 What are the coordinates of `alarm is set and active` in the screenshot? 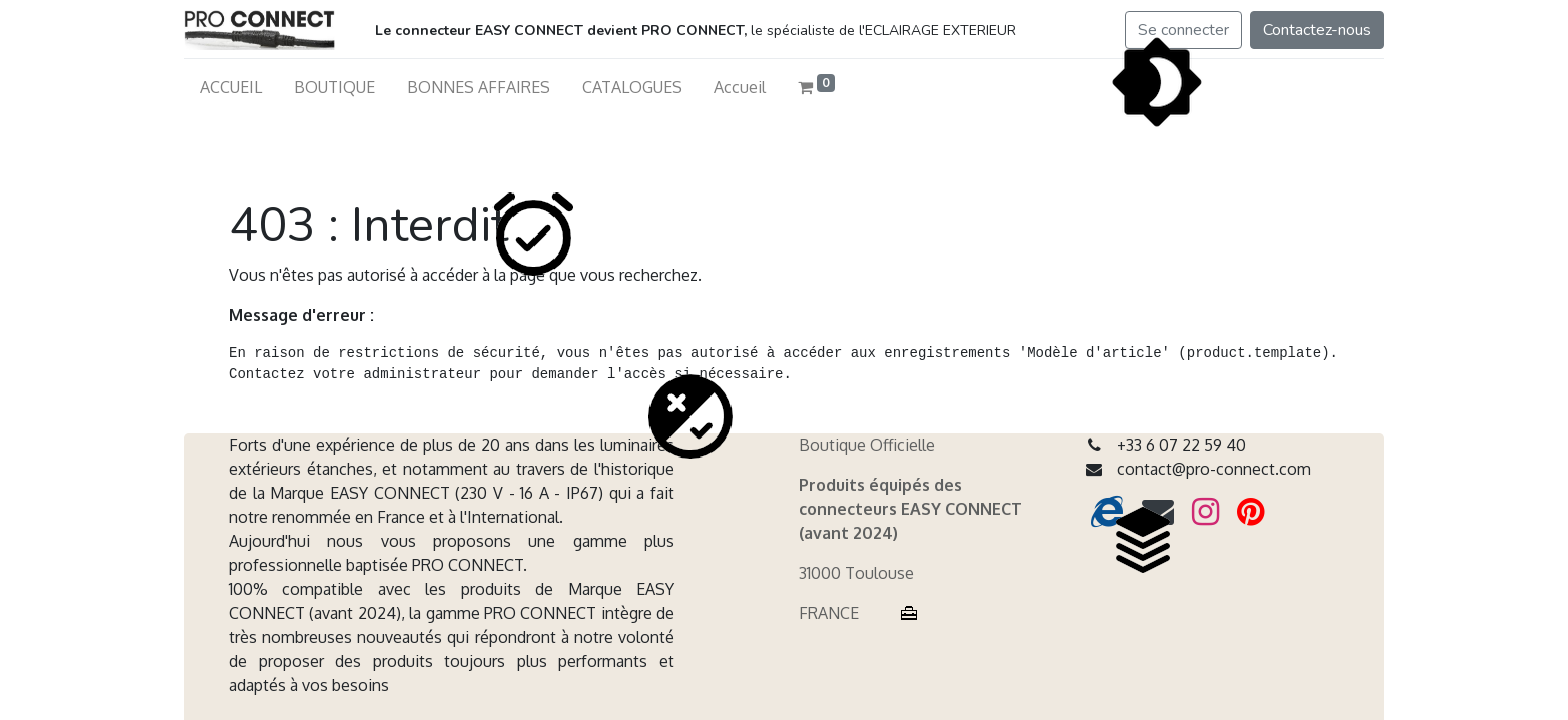 It's located at (533, 233).